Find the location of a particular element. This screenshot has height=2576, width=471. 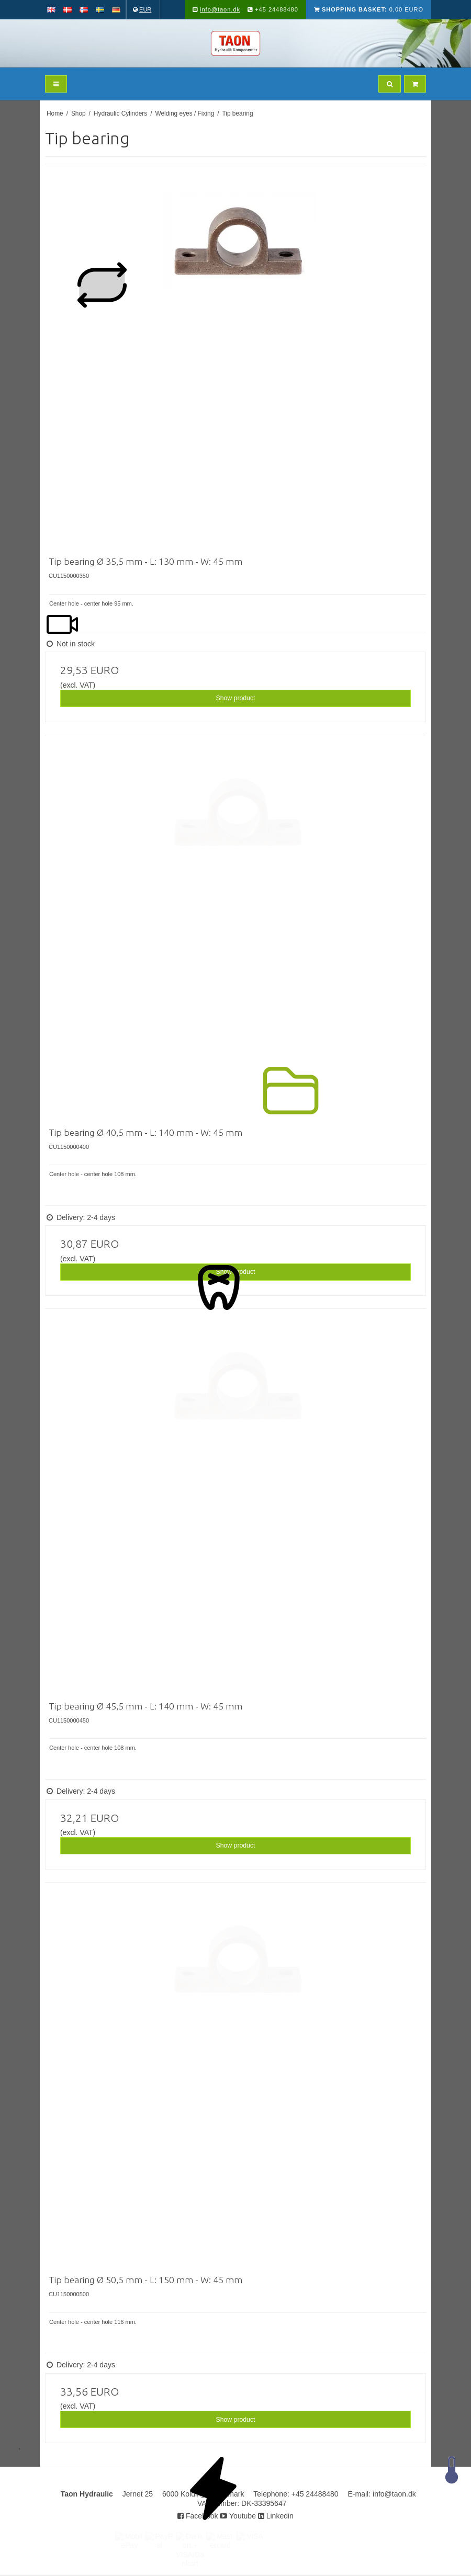

indicates fast or instant action is located at coordinates (213, 2488).